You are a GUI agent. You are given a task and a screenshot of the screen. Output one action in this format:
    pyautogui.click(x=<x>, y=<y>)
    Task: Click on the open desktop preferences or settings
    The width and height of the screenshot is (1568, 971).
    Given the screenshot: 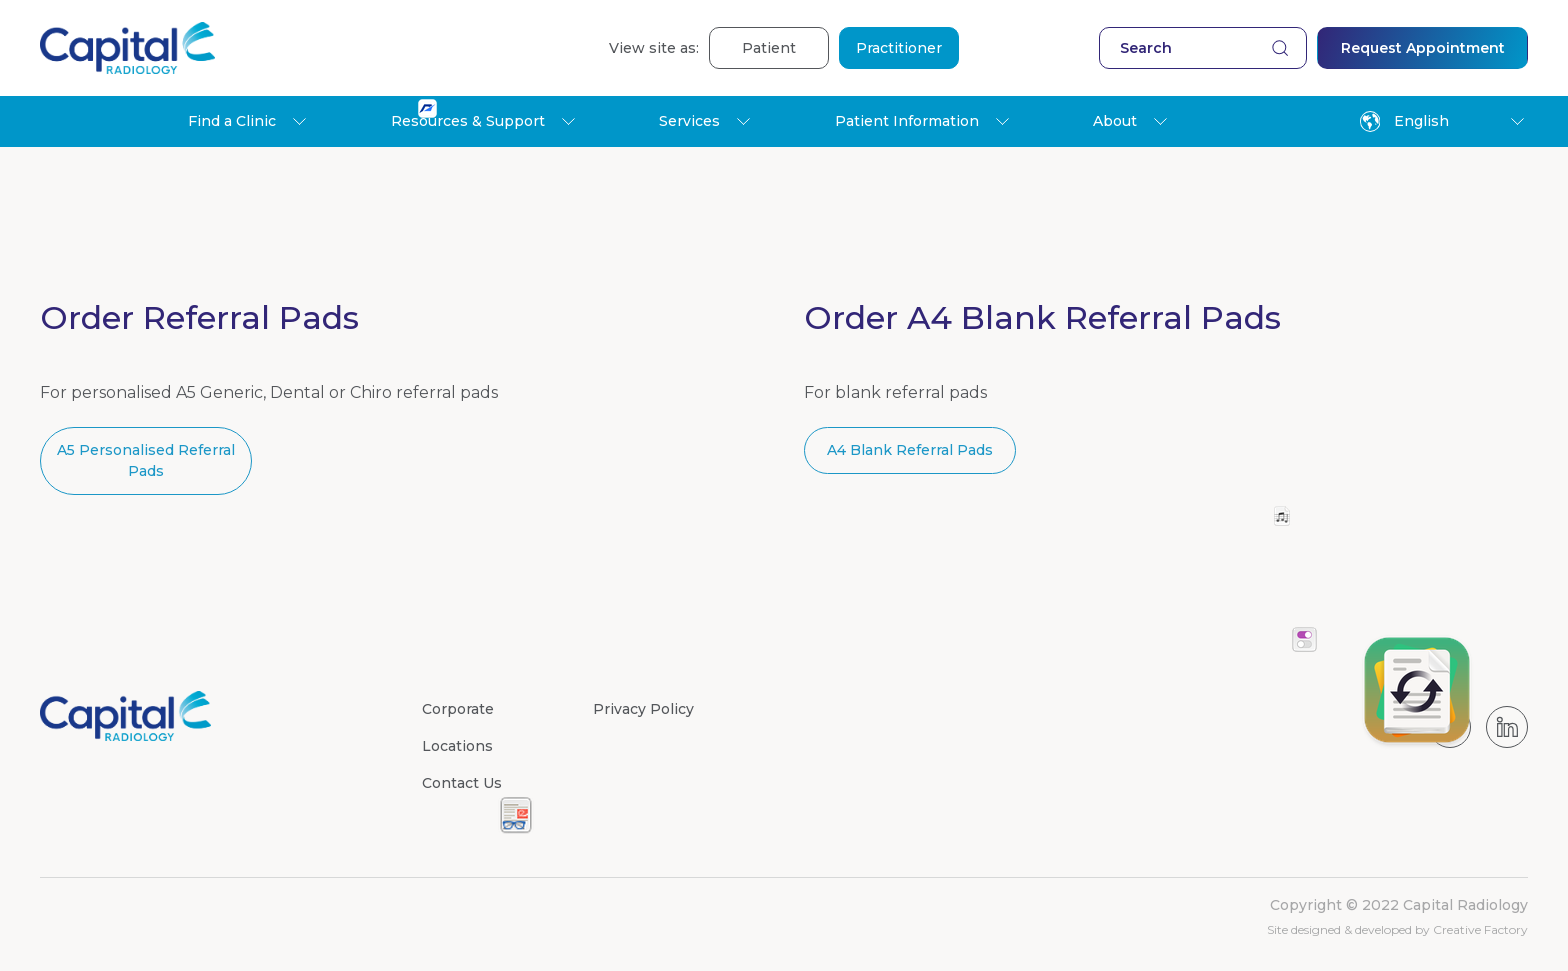 What is the action you would take?
    pyautogui.click(x=1304, y=639)
    